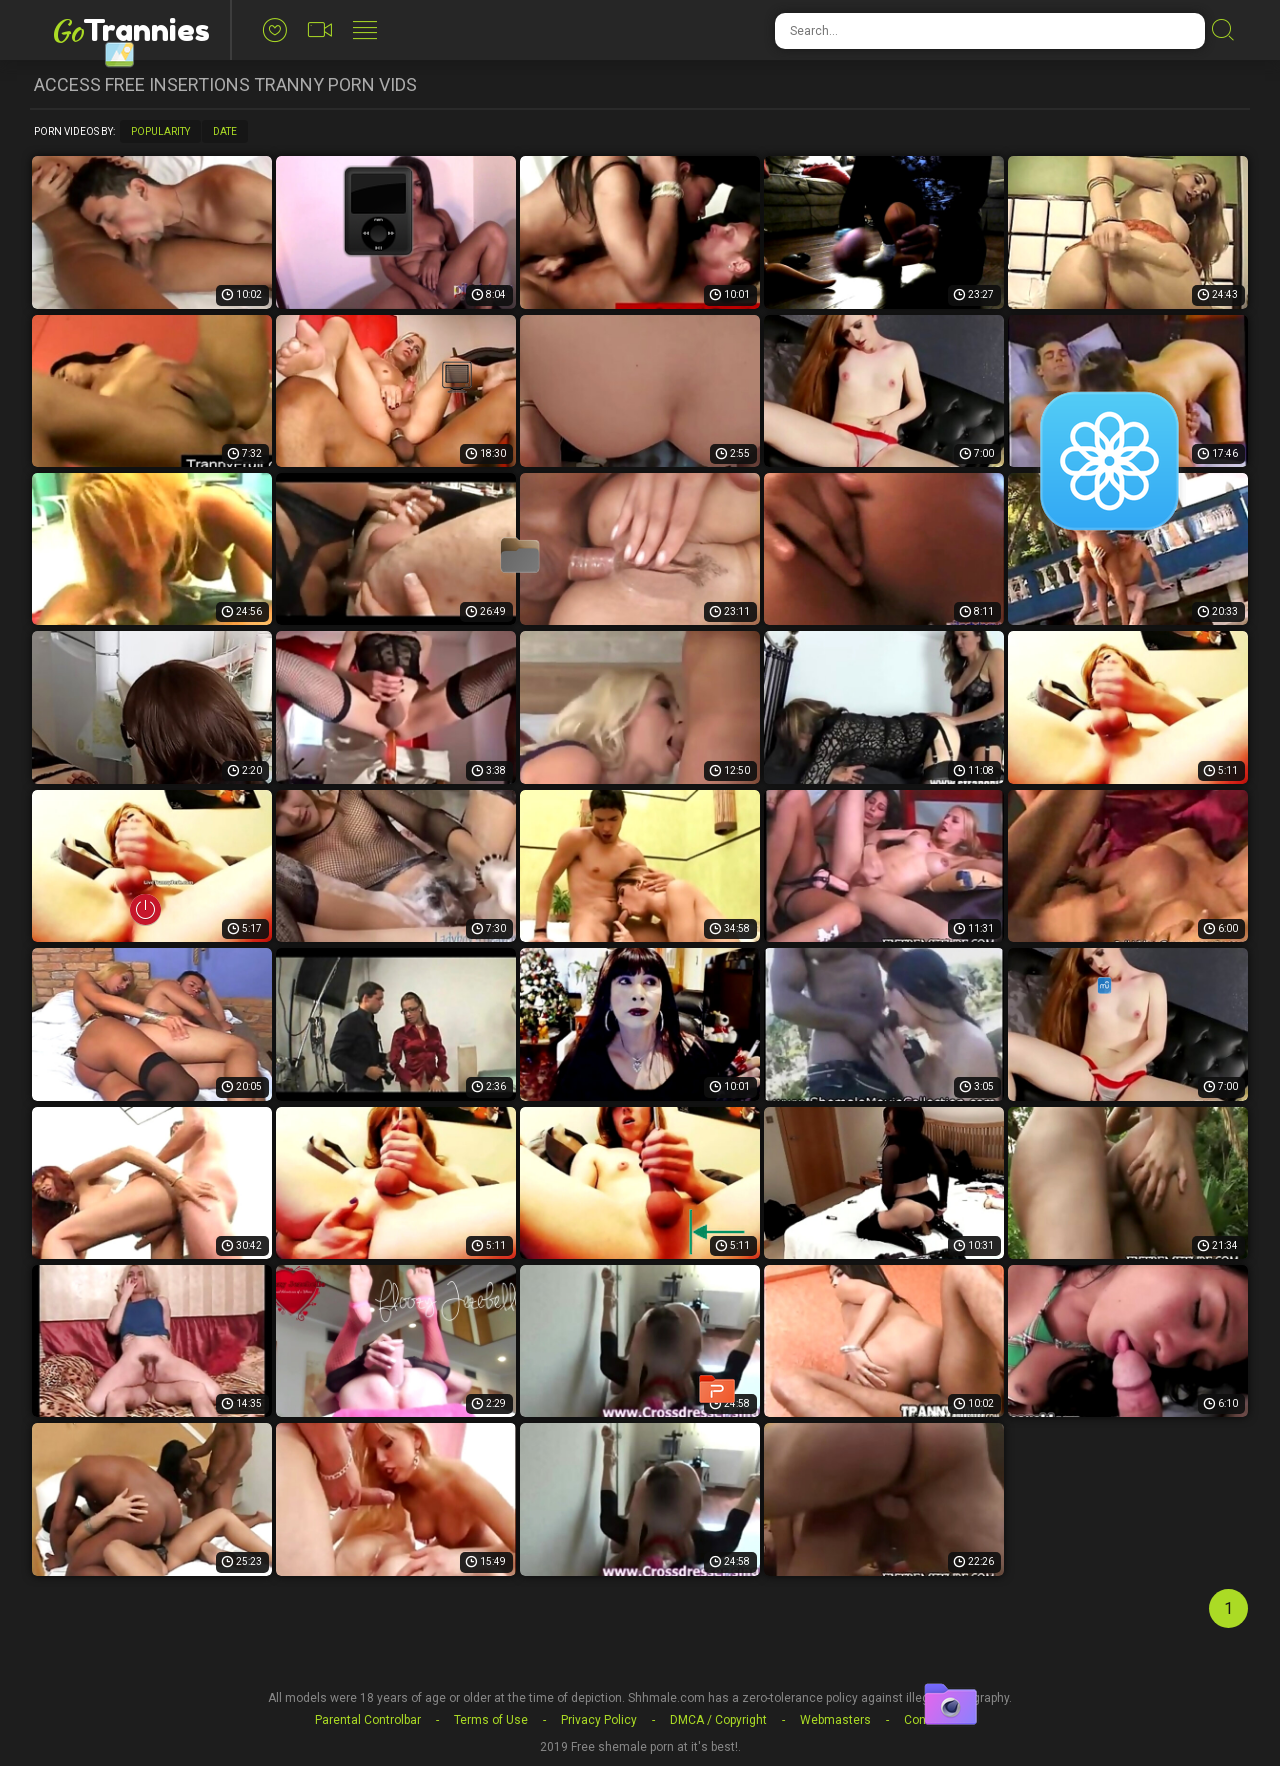 This screenshot has width=1280, height=1766. What do you see at coordinates (950, 1705) in the screenshot?
I see `open Cinema 4D project files folder` at bounding box center [950, 1705].